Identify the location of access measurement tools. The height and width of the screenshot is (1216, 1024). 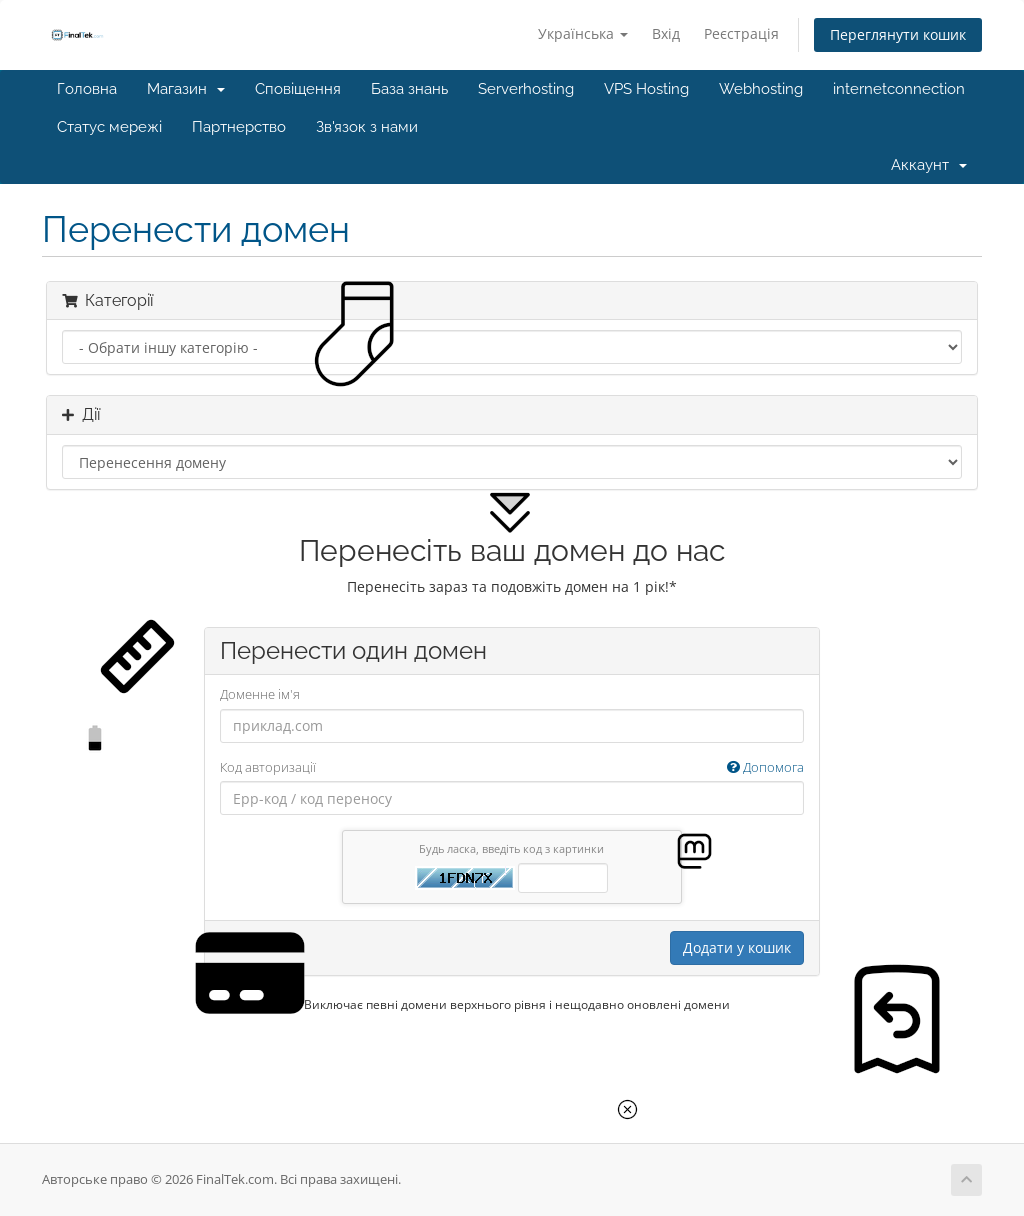
(137, 656).